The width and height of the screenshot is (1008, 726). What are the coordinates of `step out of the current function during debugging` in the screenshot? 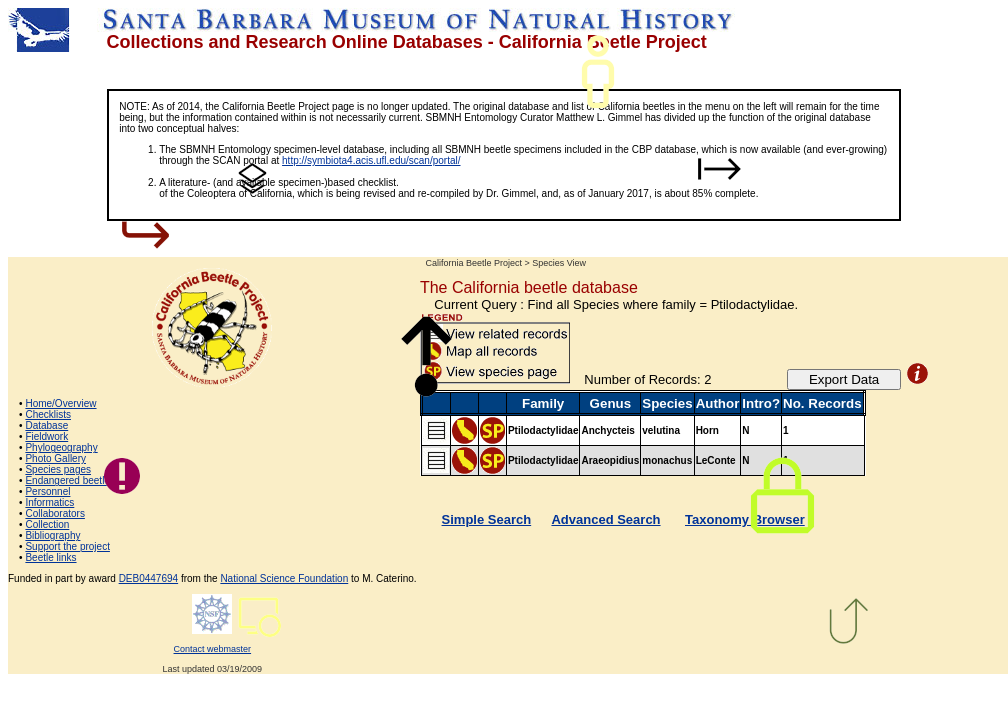 It's located at (426, 356).